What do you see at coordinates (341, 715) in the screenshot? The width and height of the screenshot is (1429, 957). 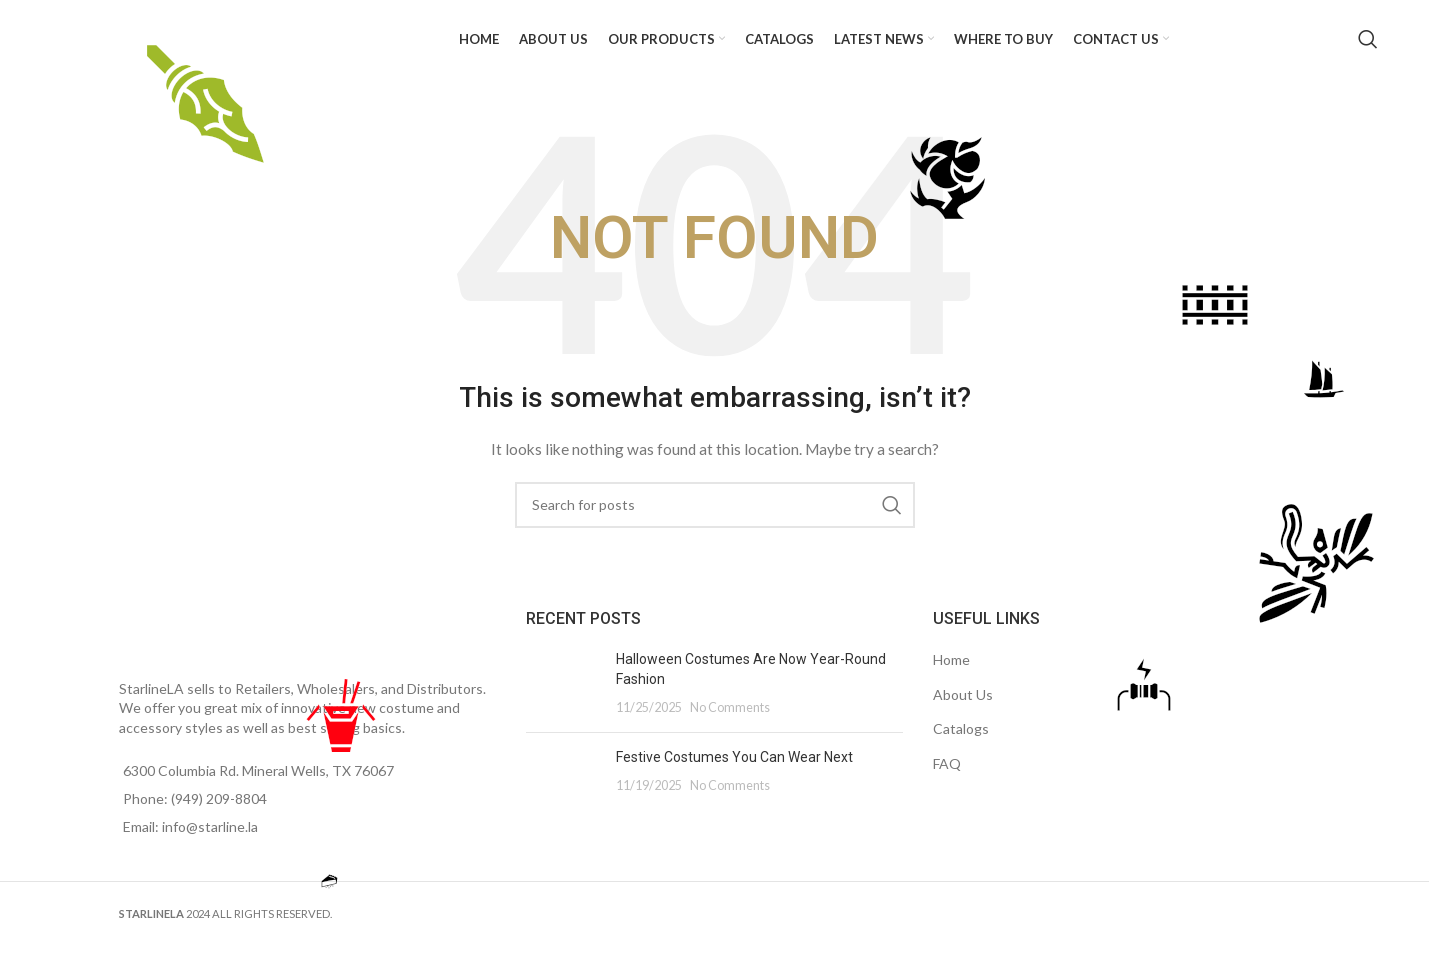 I see `quick food or noodle delivery option` at bounding box center [341, 715].